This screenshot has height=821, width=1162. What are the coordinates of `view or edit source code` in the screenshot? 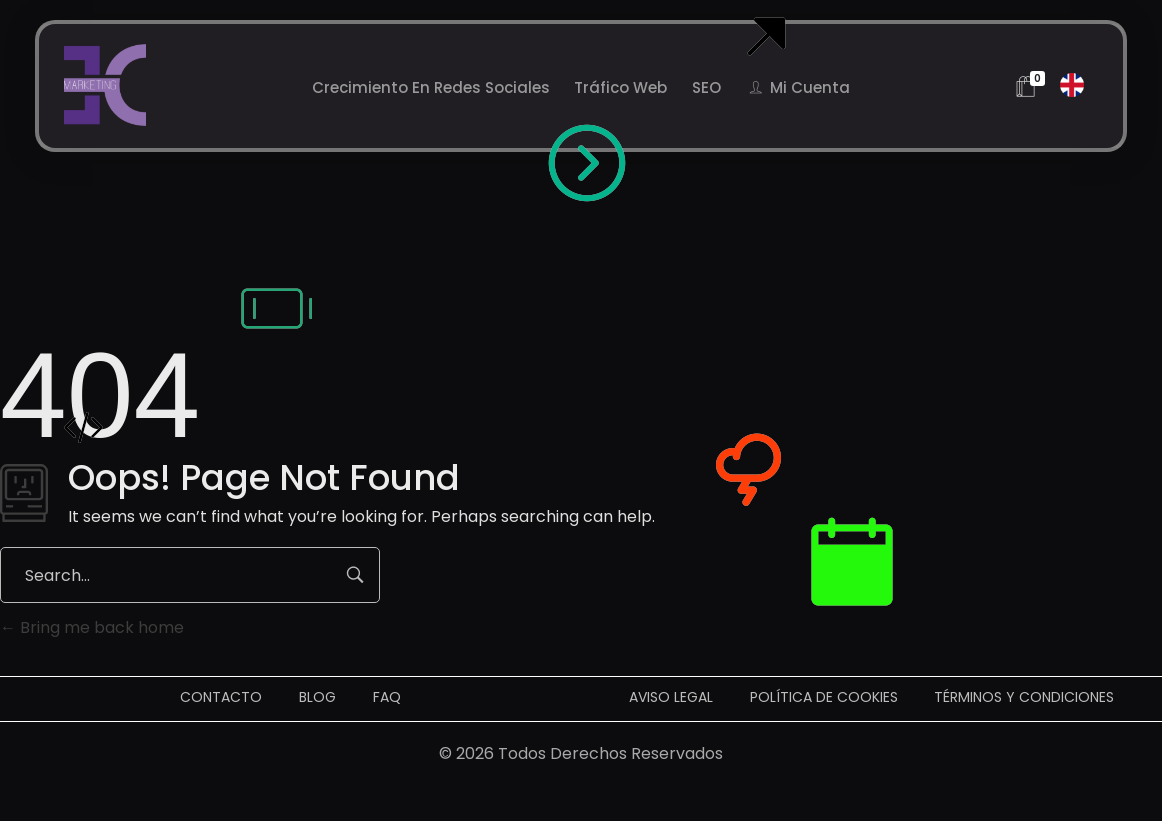 It's located at (83, 427).